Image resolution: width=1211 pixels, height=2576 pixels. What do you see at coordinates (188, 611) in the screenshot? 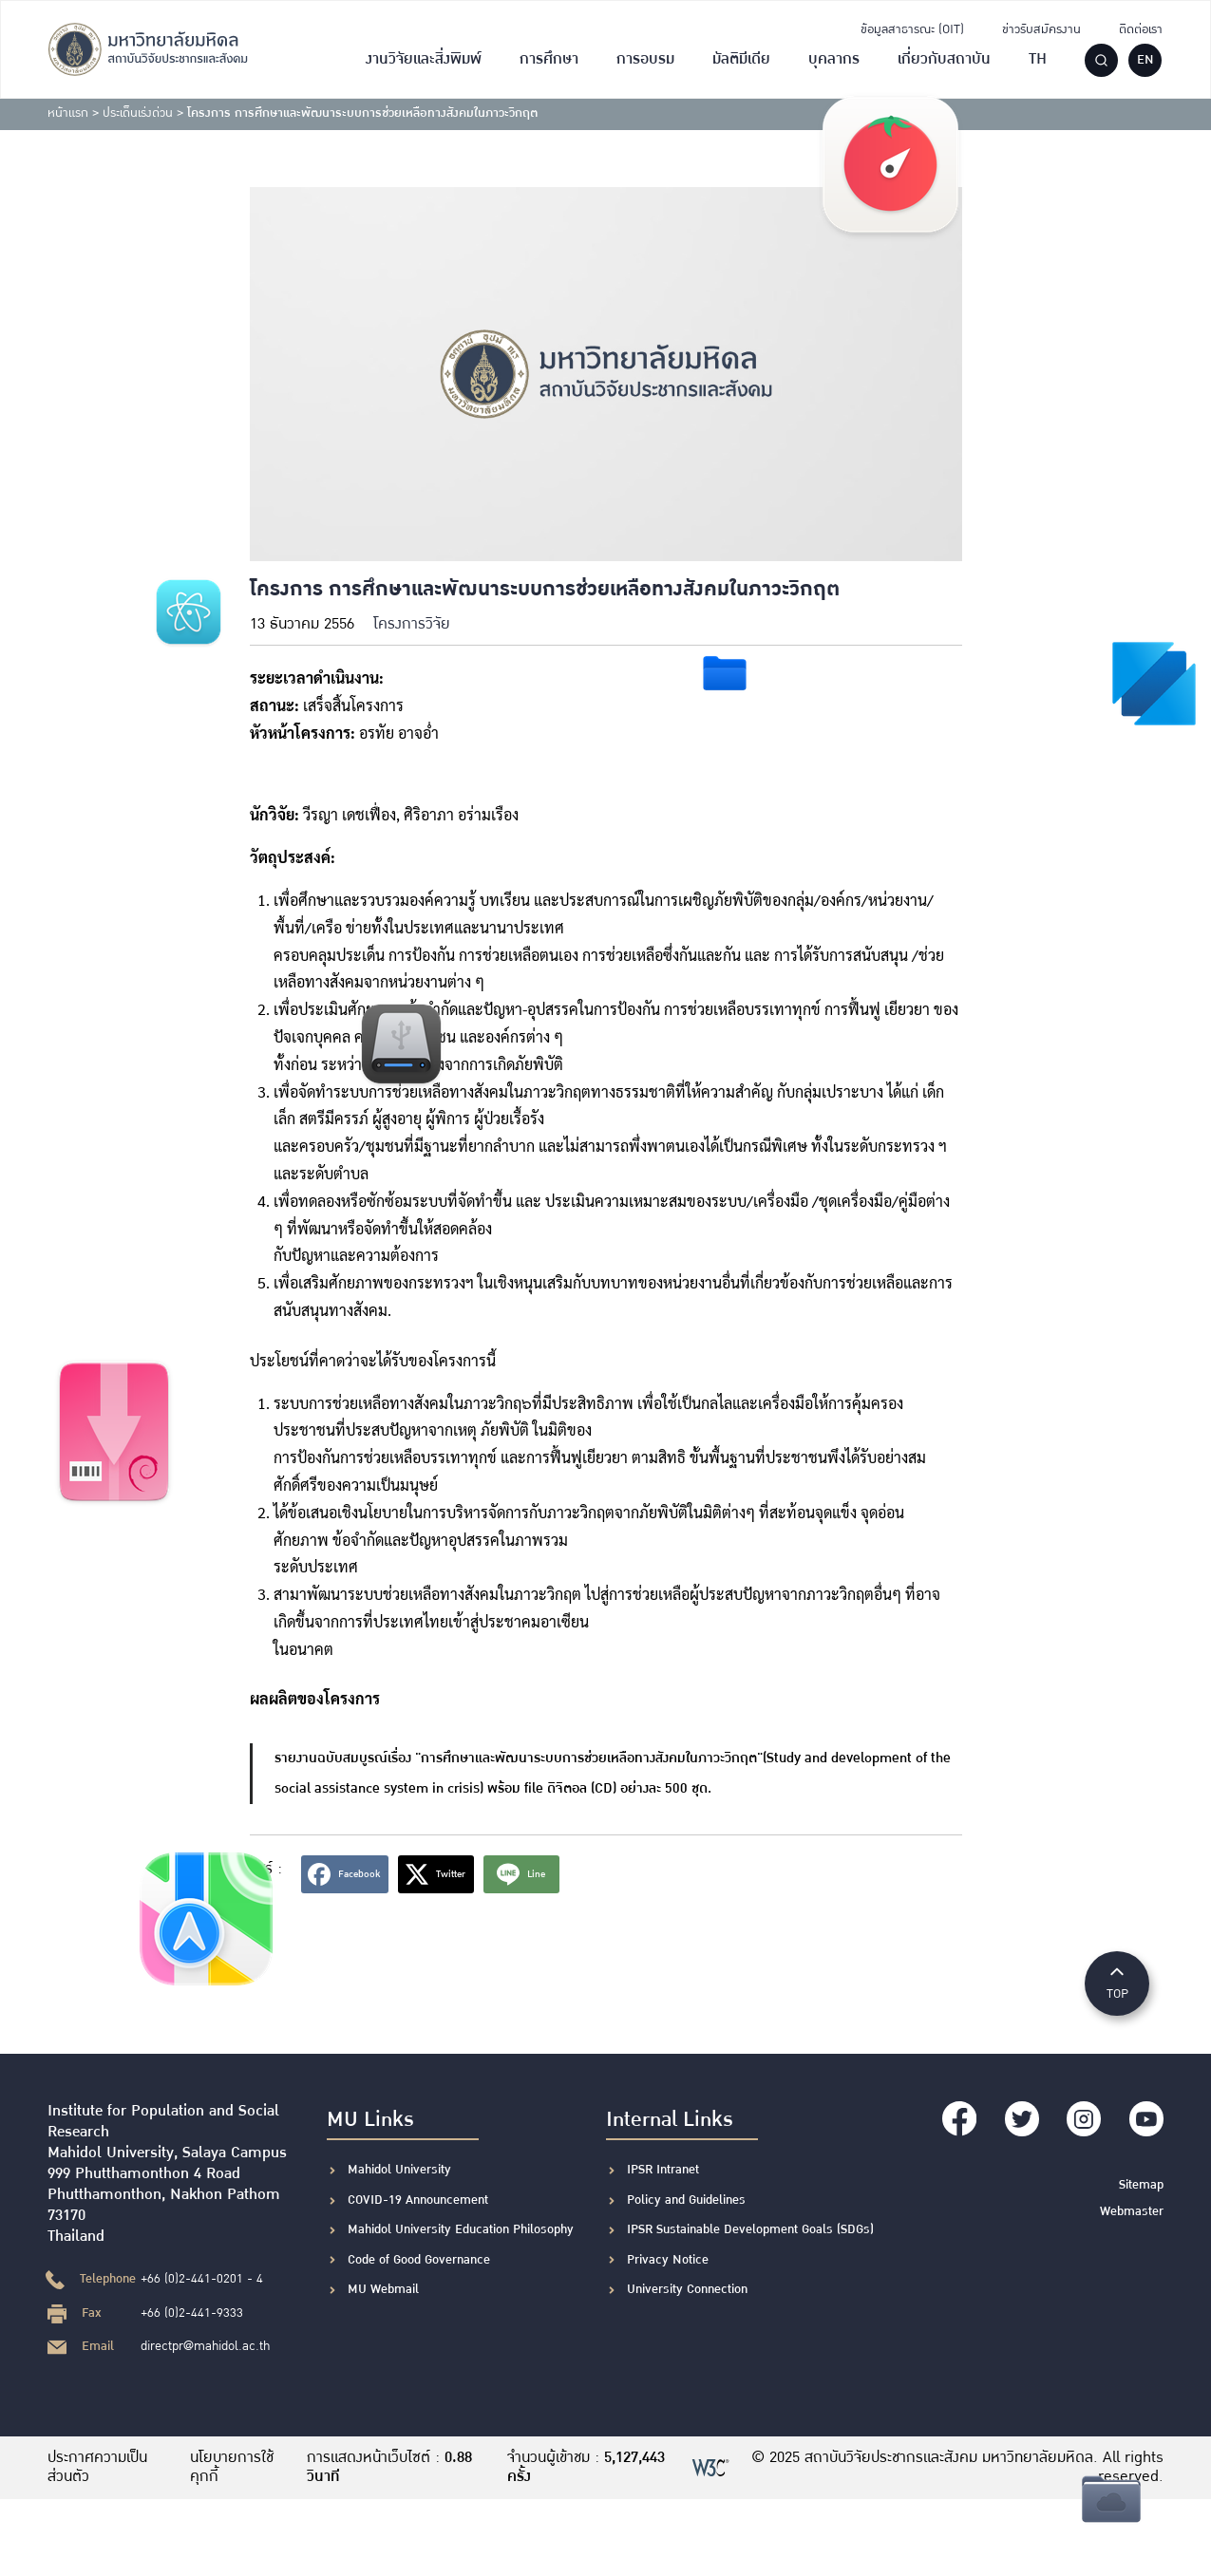
I see `launch an electron-based application` at bounding box center [188, 611].